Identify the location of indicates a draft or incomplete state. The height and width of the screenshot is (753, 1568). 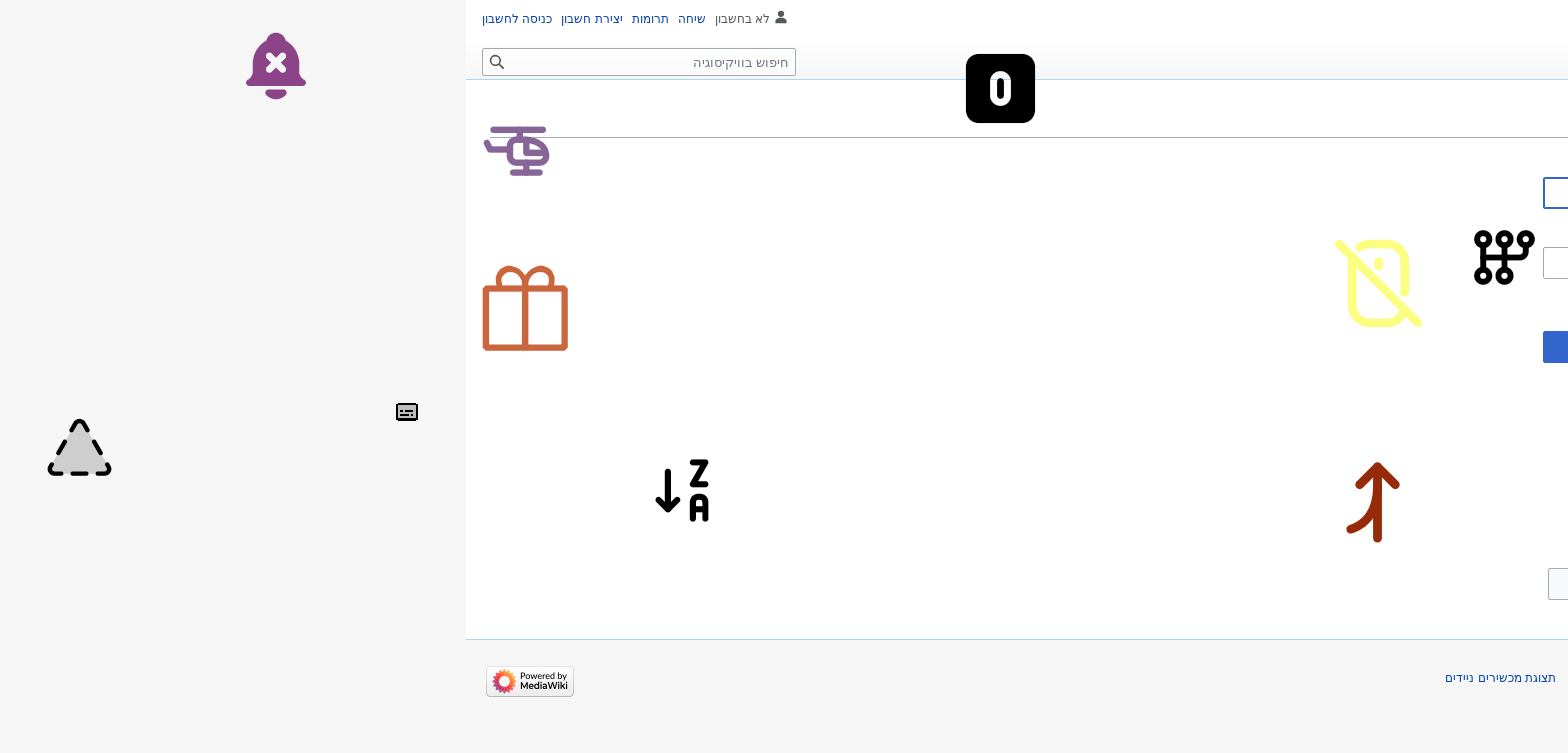
(79, 448).